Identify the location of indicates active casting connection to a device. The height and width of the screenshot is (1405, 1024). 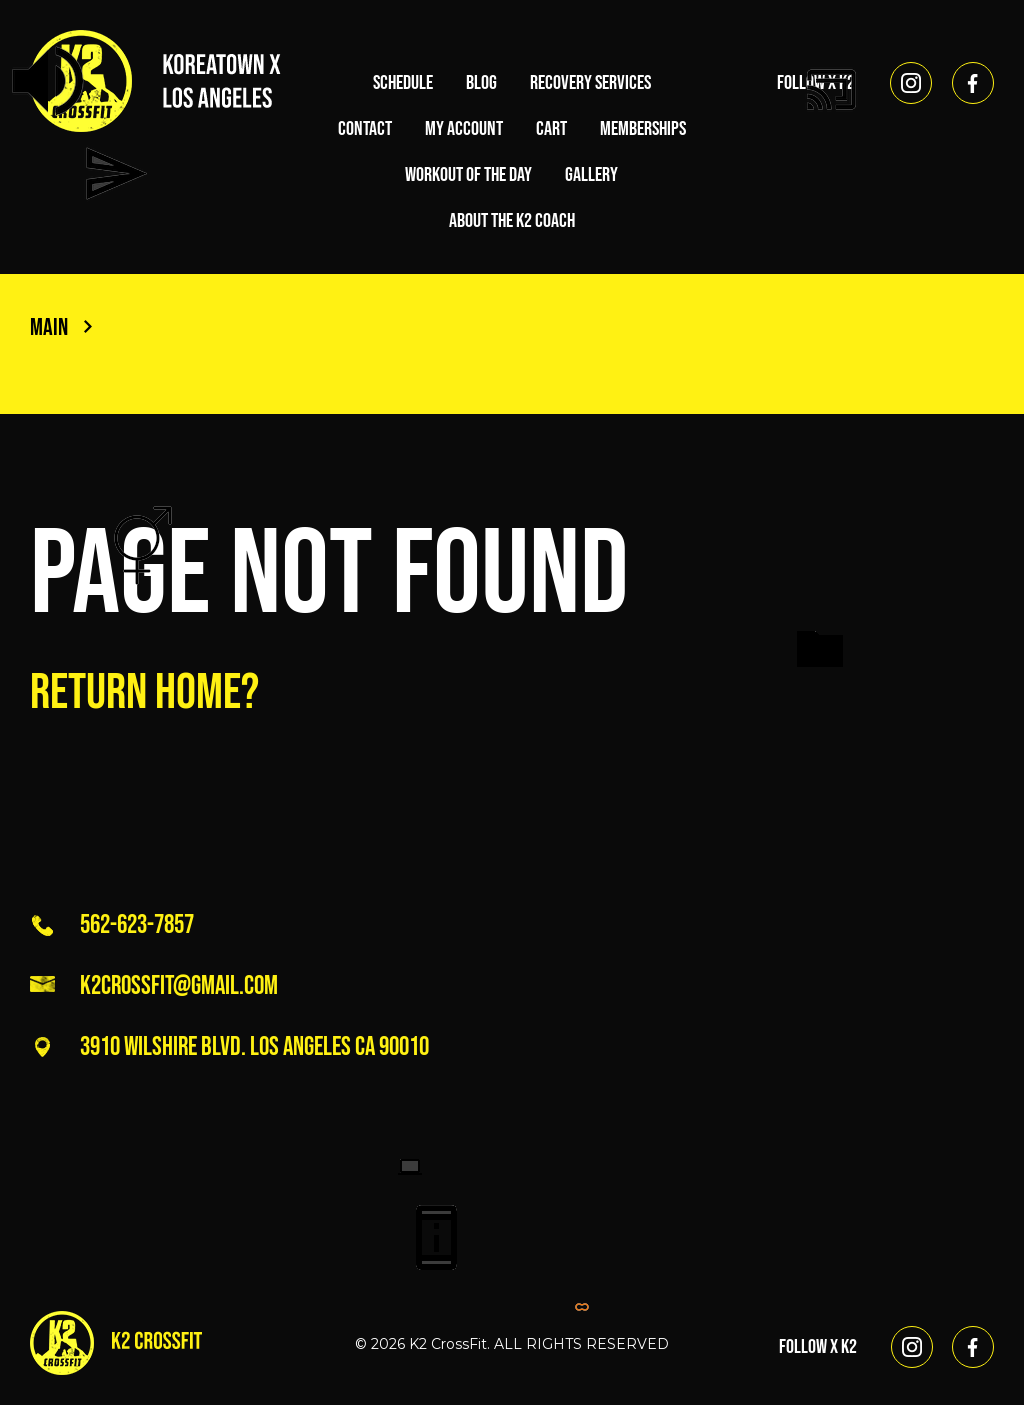
(831, 89).